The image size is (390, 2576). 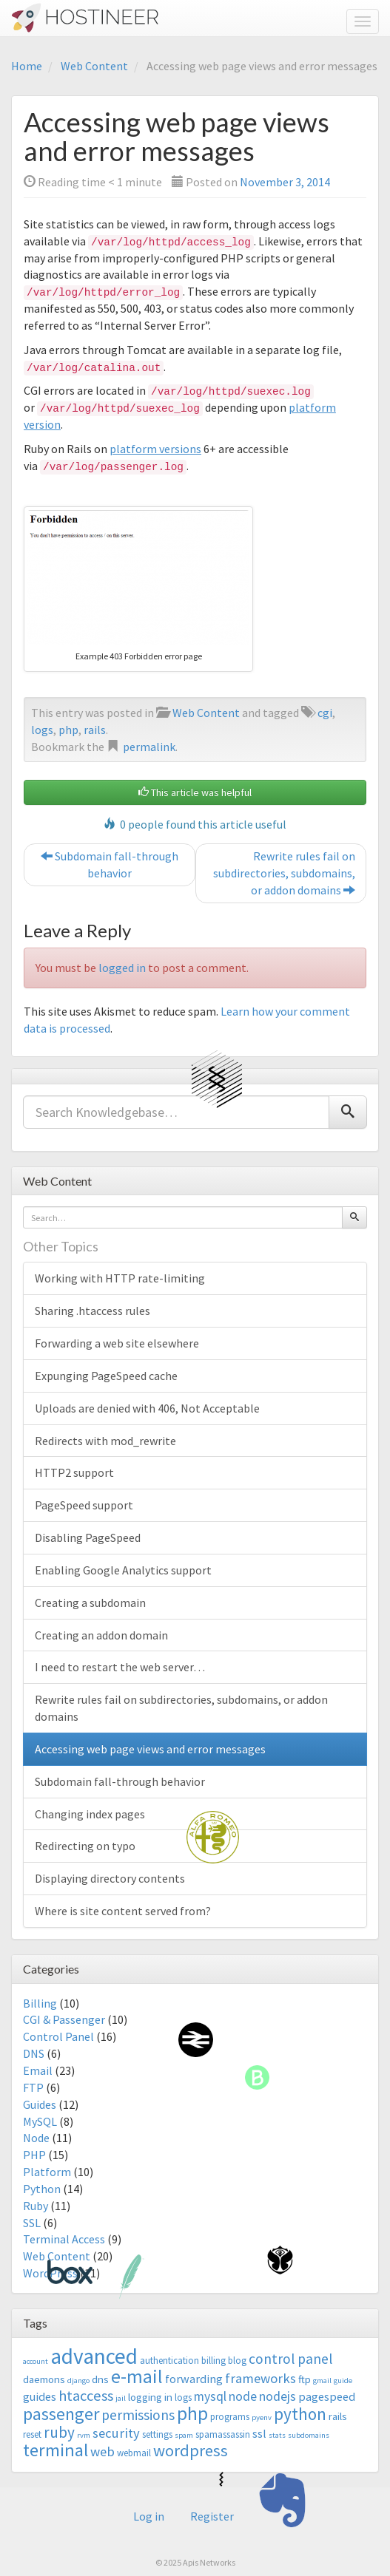 I want to click on Alfa Romeo brand logo, so click(x=212, y=1837).